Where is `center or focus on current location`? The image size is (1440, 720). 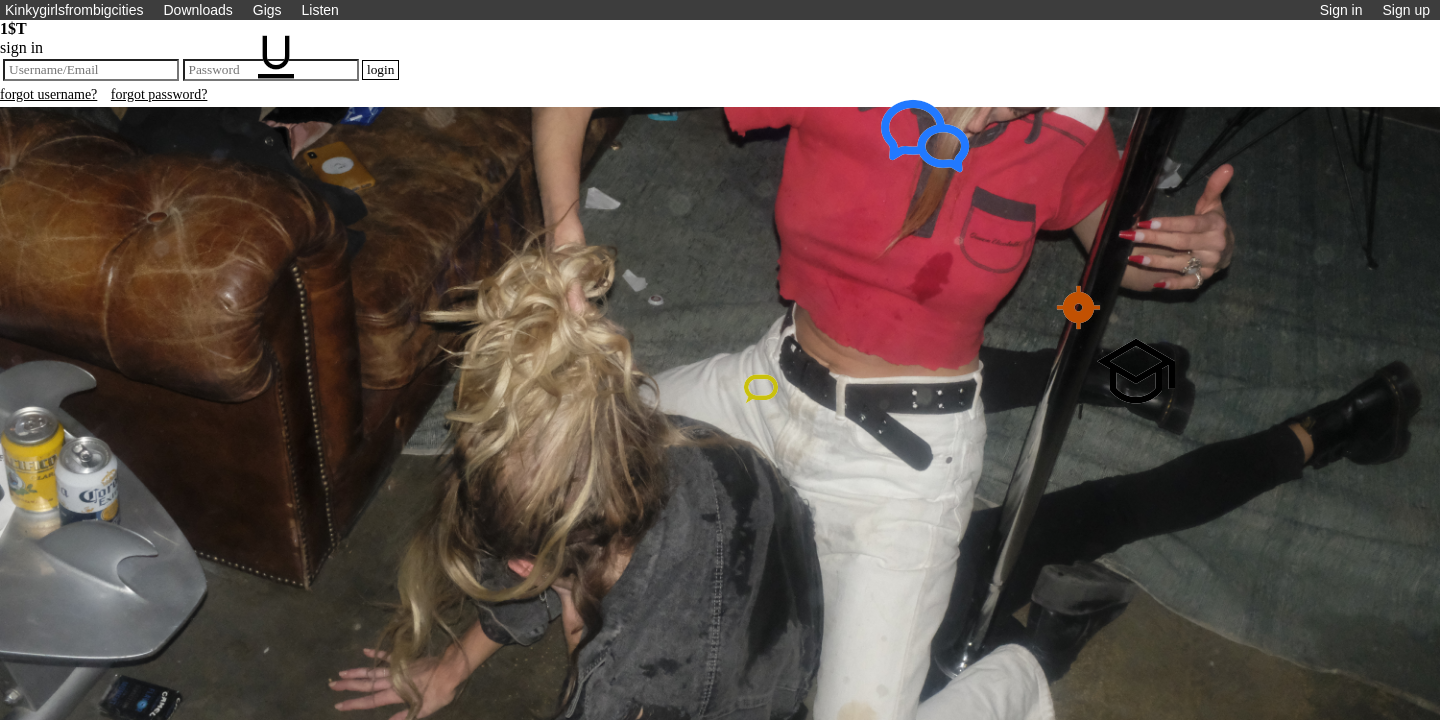
center or focus on current location is located at coordinates (1078, 307).